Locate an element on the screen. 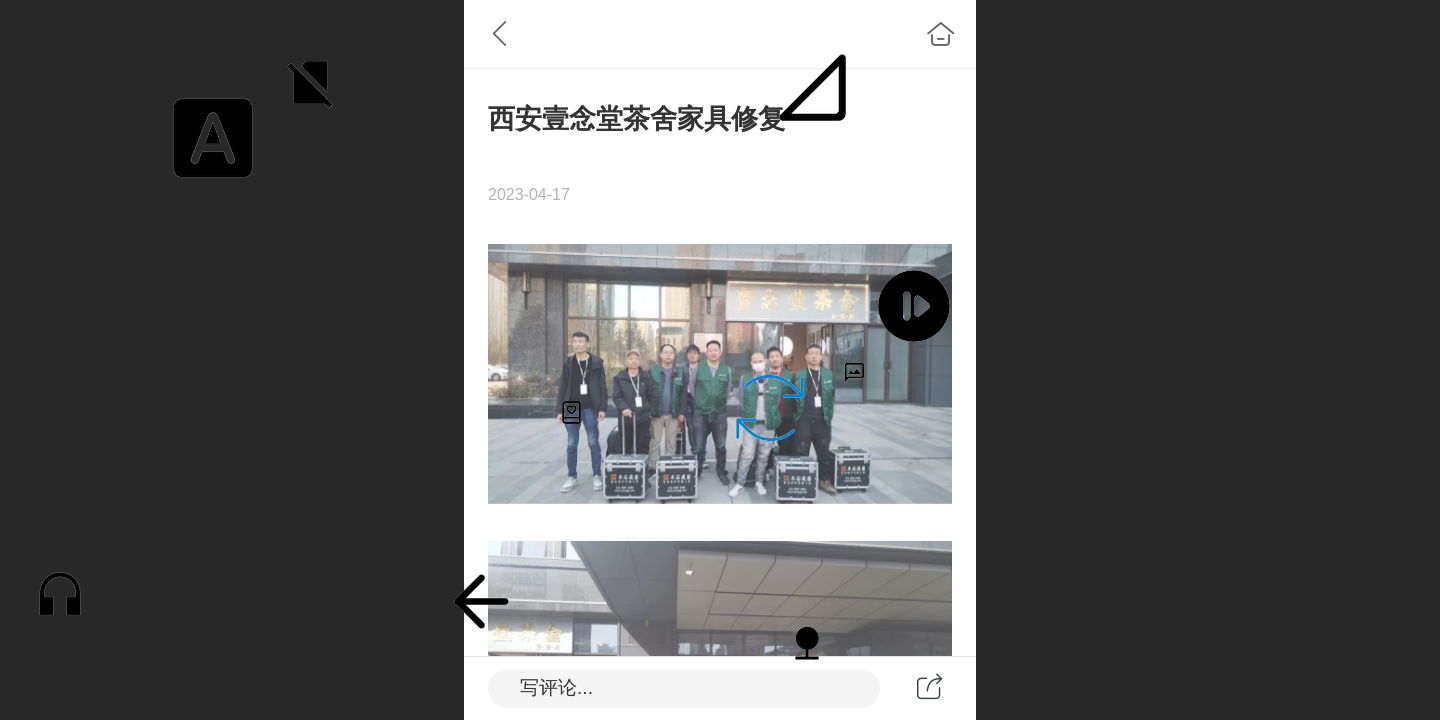 Image resolution: width=1440 pixels, height=720 pixels. refresh or reload content is located at coordinates (770, 408).